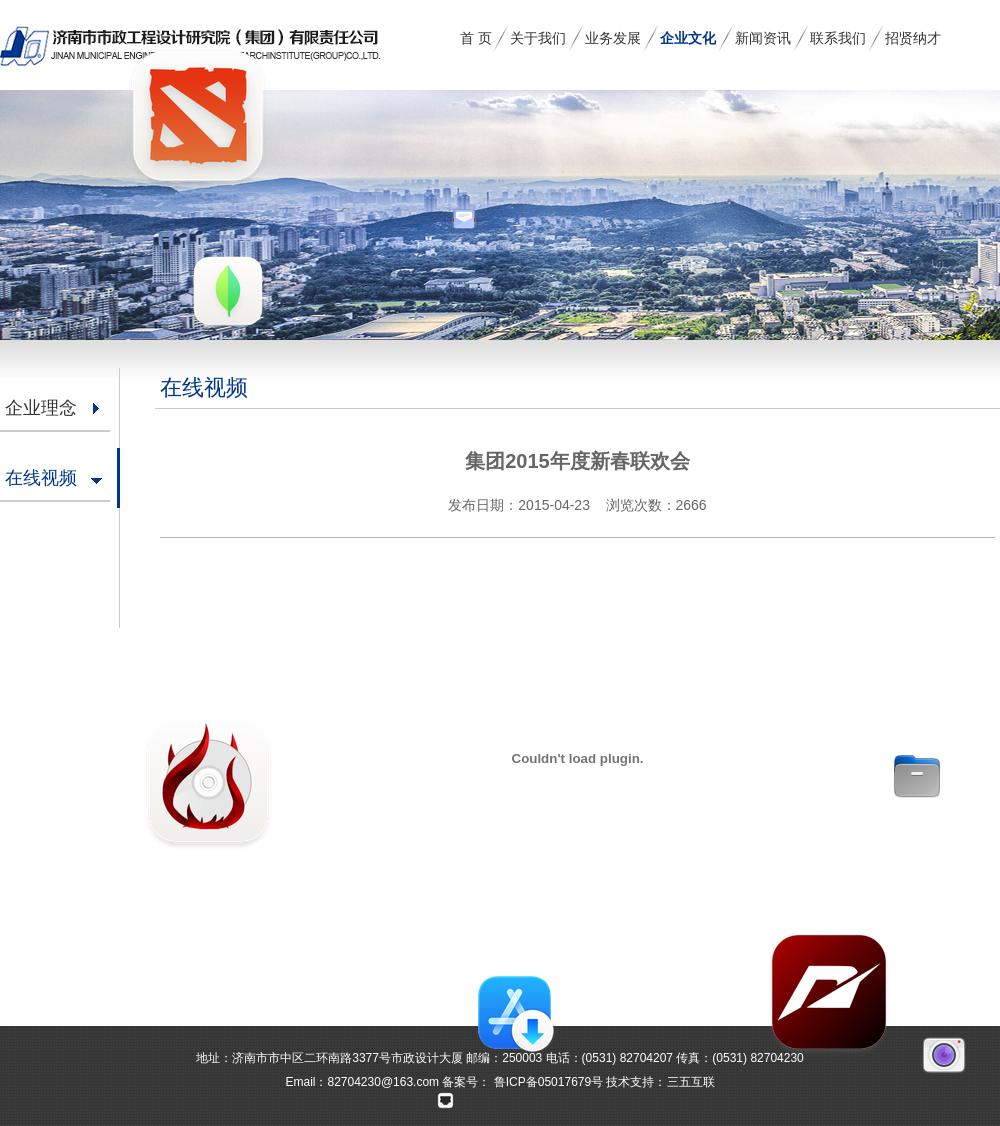 Image resolution: width=1000 pixels, height=1126 pixels. What do you see at coordinates (445, 1100) in the screenshot?
I see `open ethernet network preferences` at bounding box center [445, 1100].